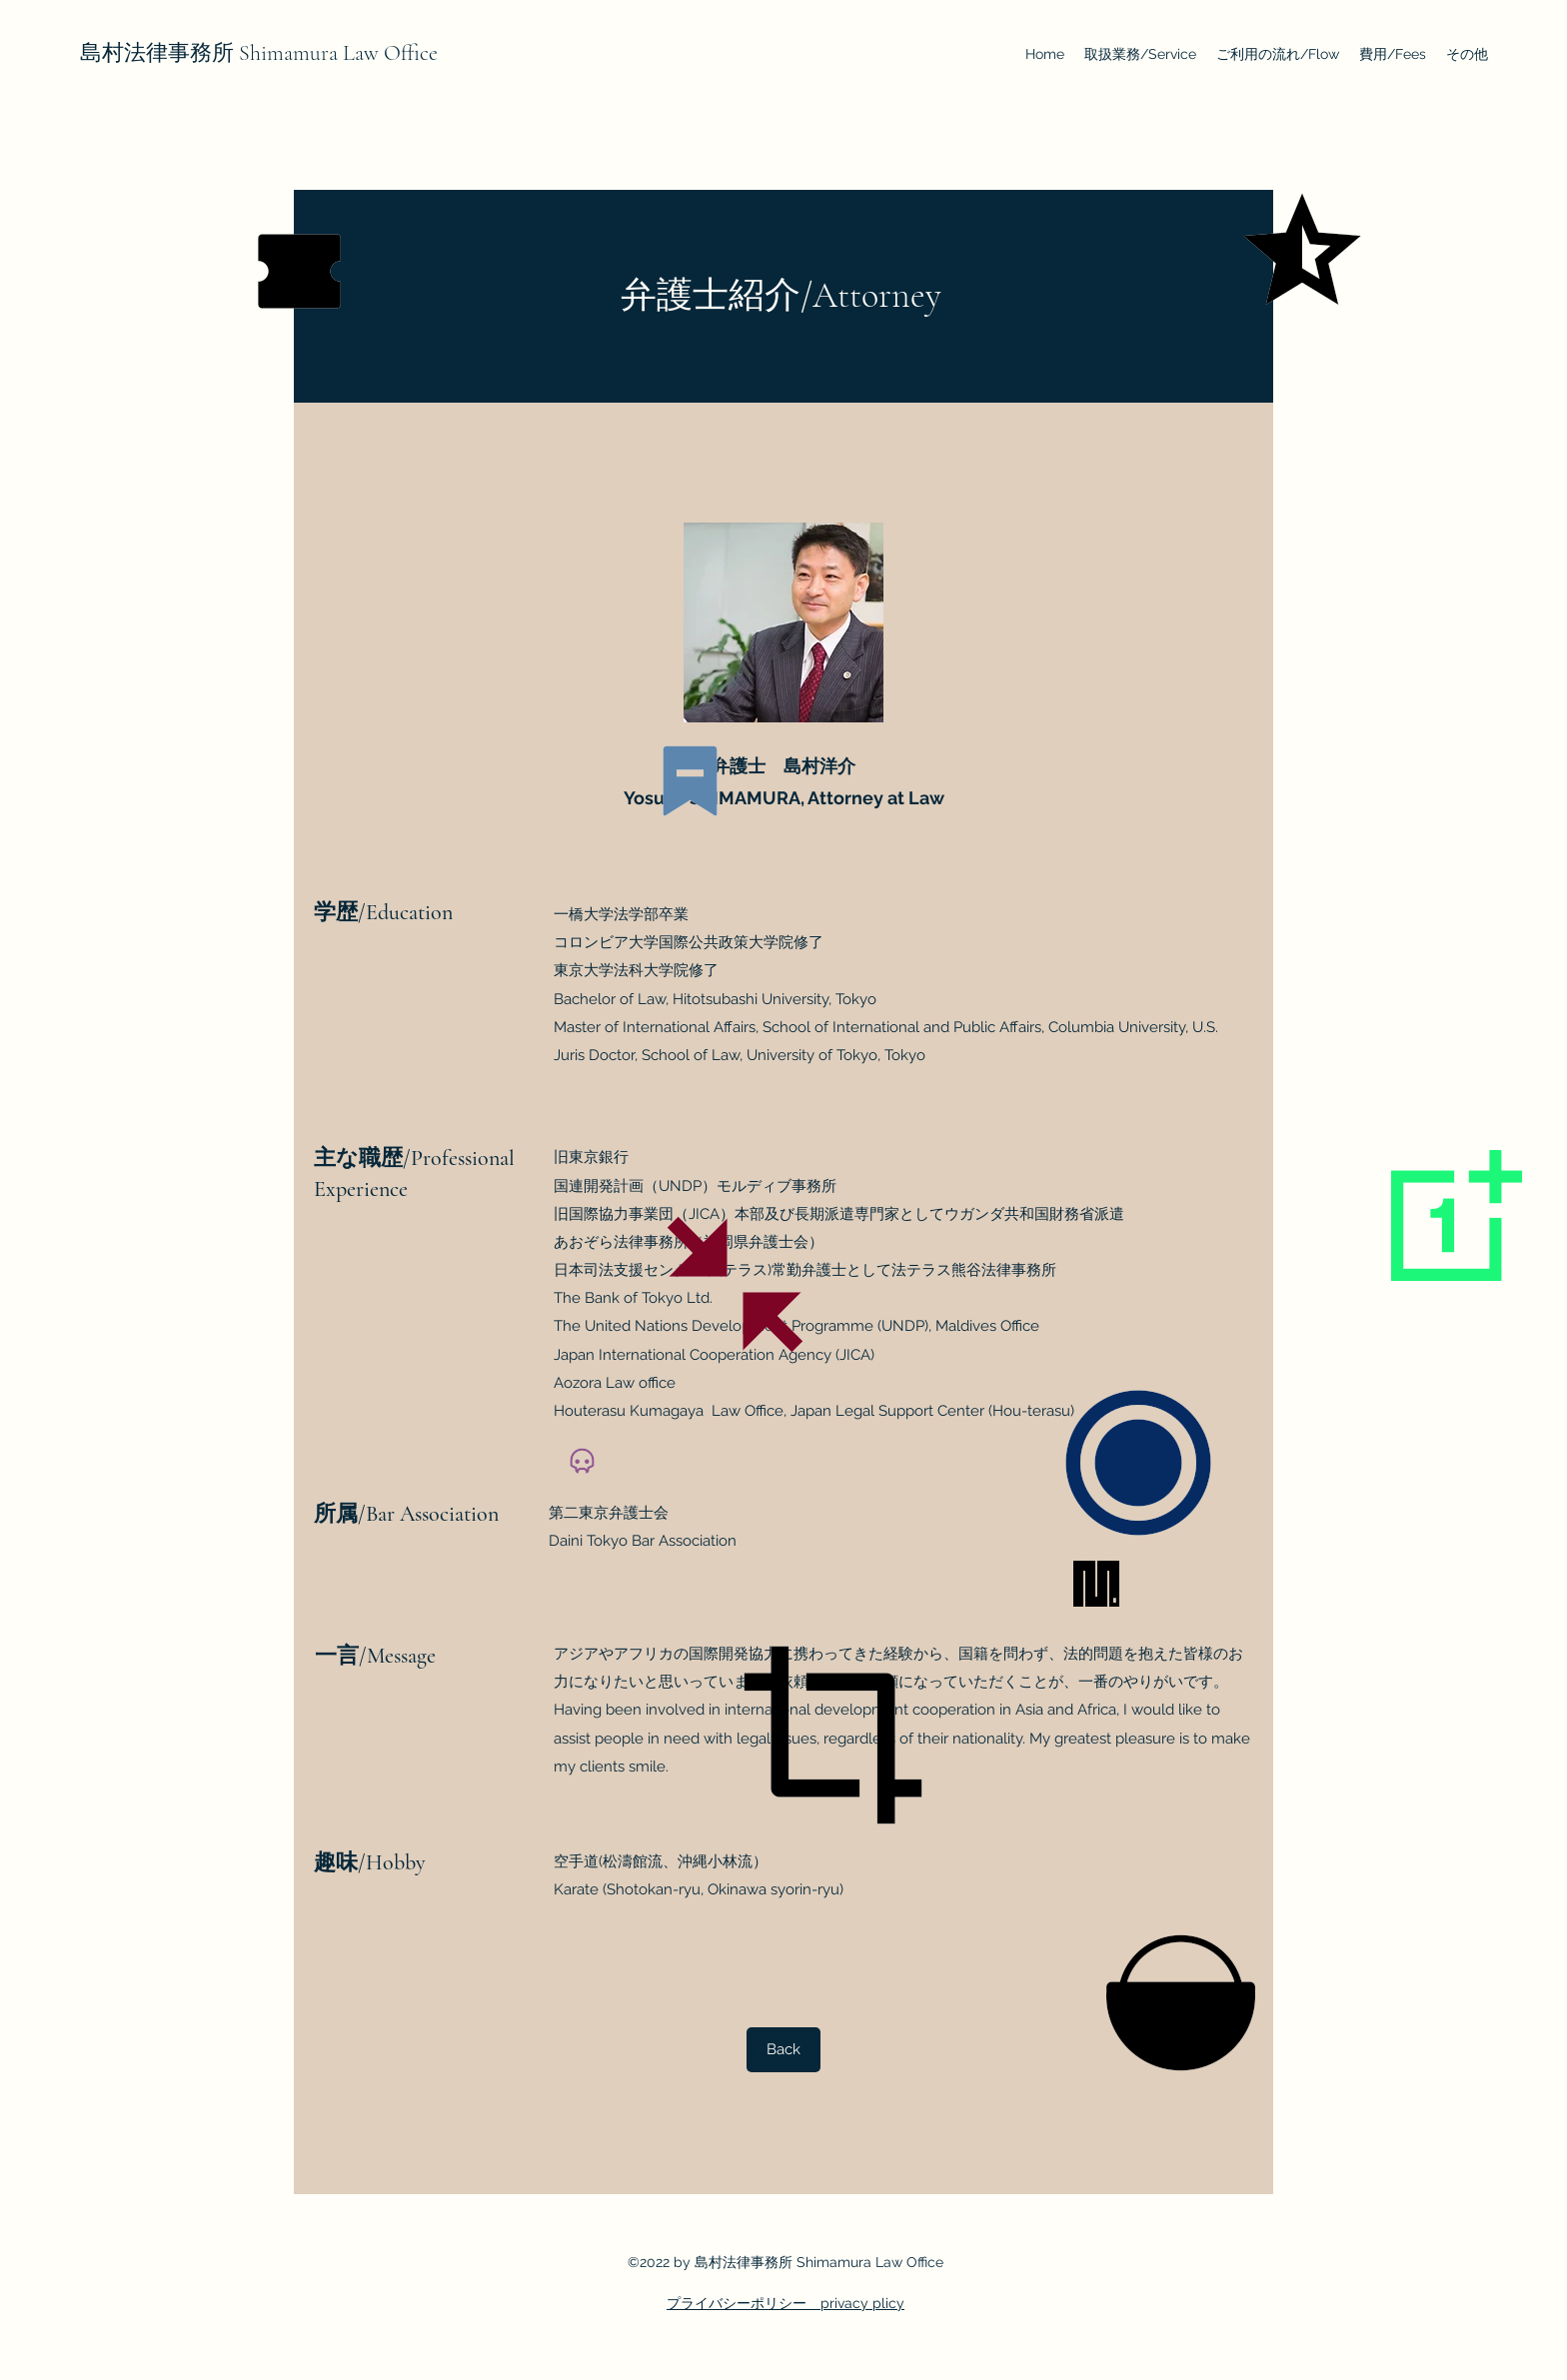  I want to click on OnePlus brand logo, so click(1456, 1215).